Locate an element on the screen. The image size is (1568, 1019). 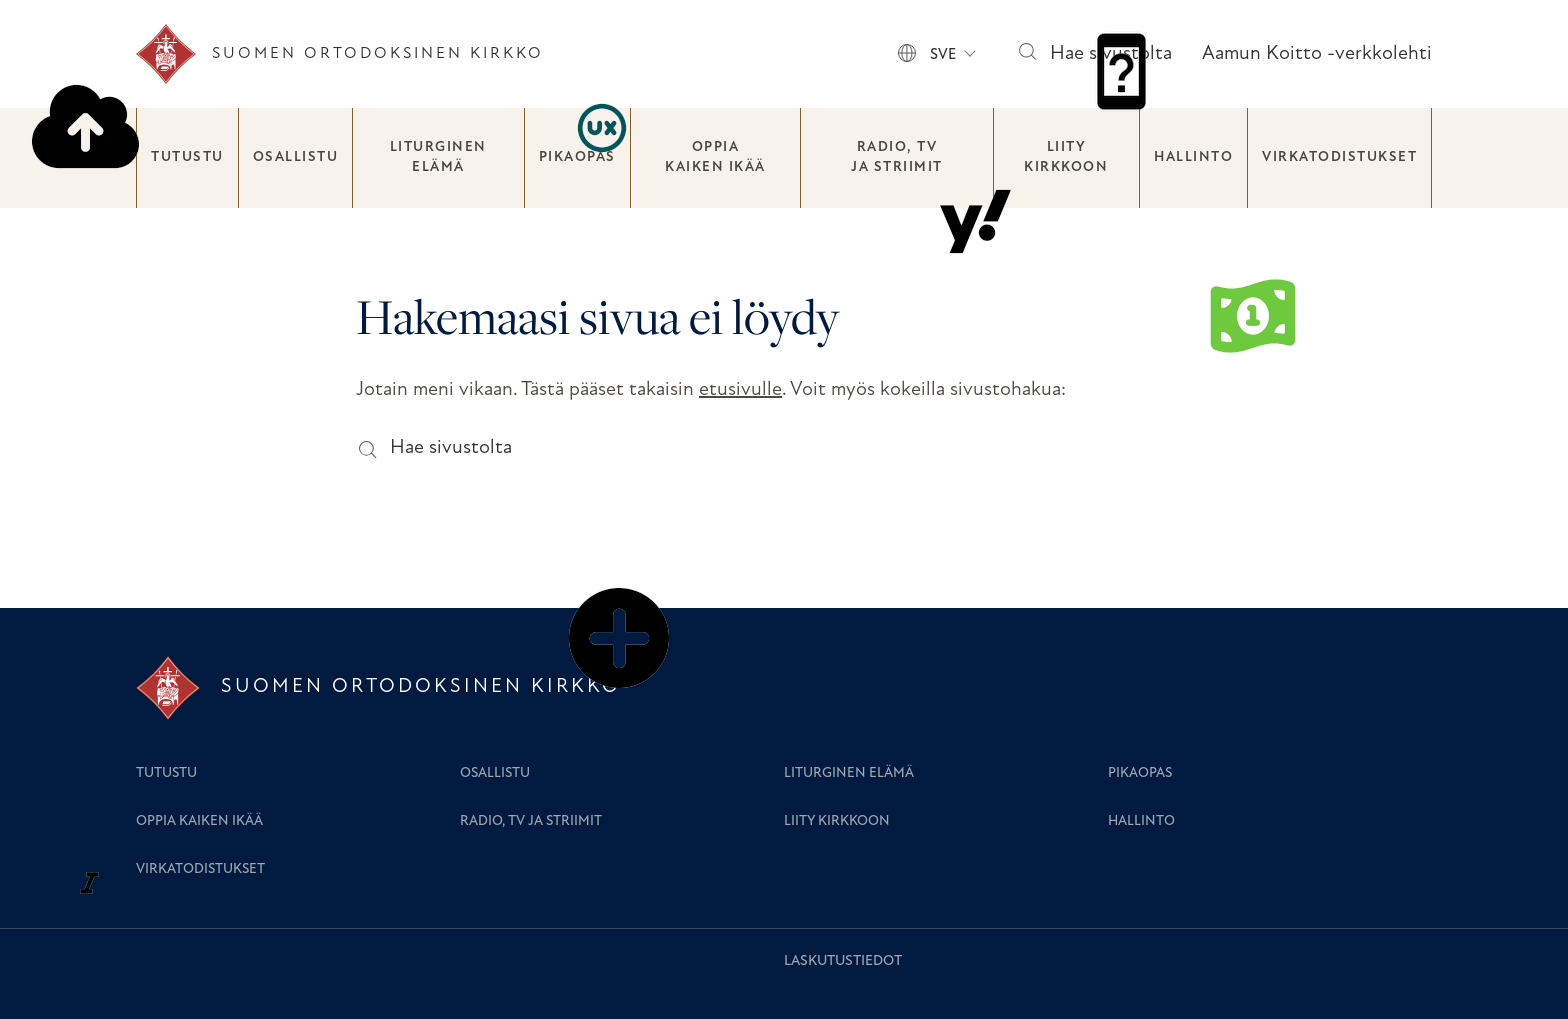
view payment or billing information is located at coordinates (1253, 316).